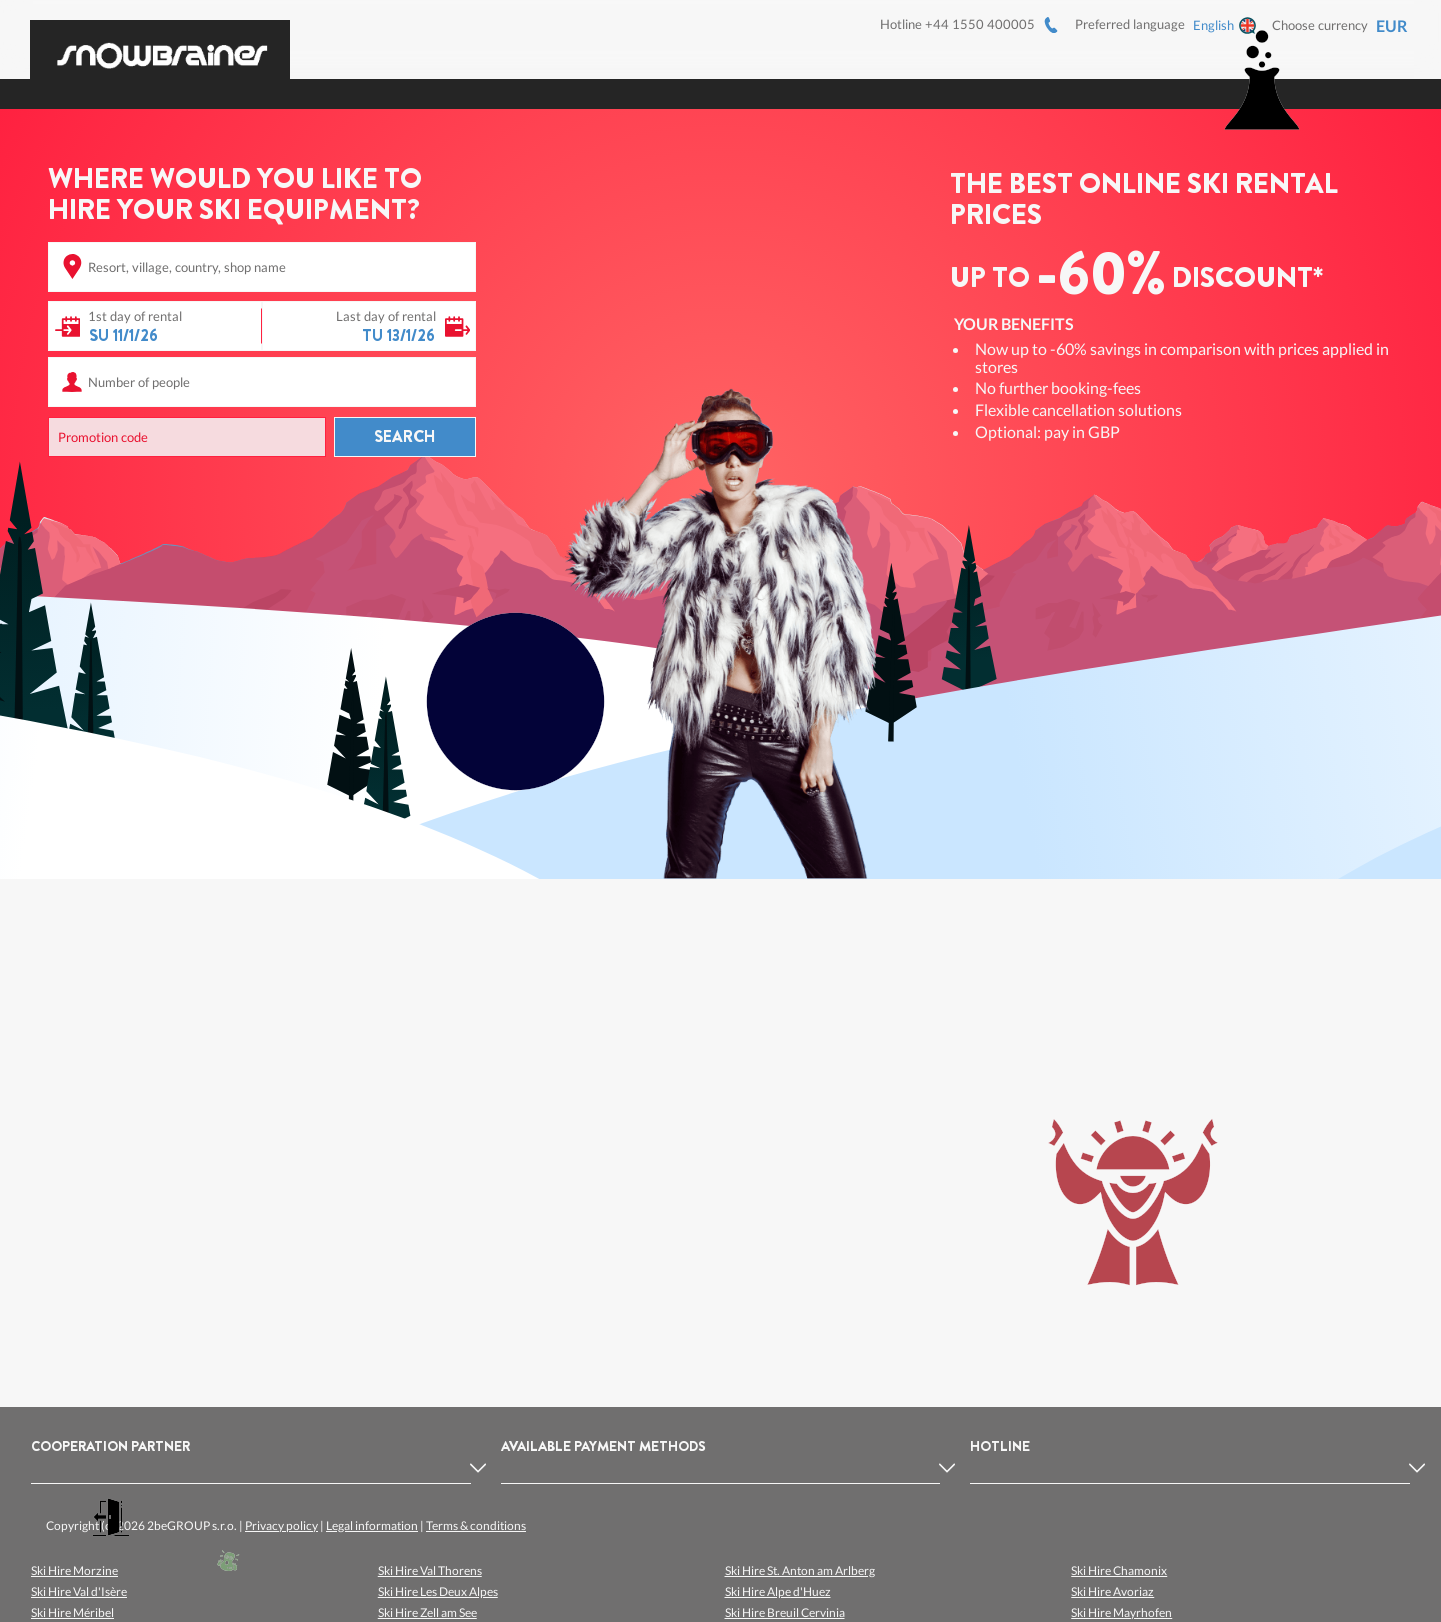 Image resolution: width=1441 pixels, height=1622 pixels. Describe the element at coordinates (1262, 80) in the screenshot. I see `indicates acid or corrosive substance in gameplay` at that location.